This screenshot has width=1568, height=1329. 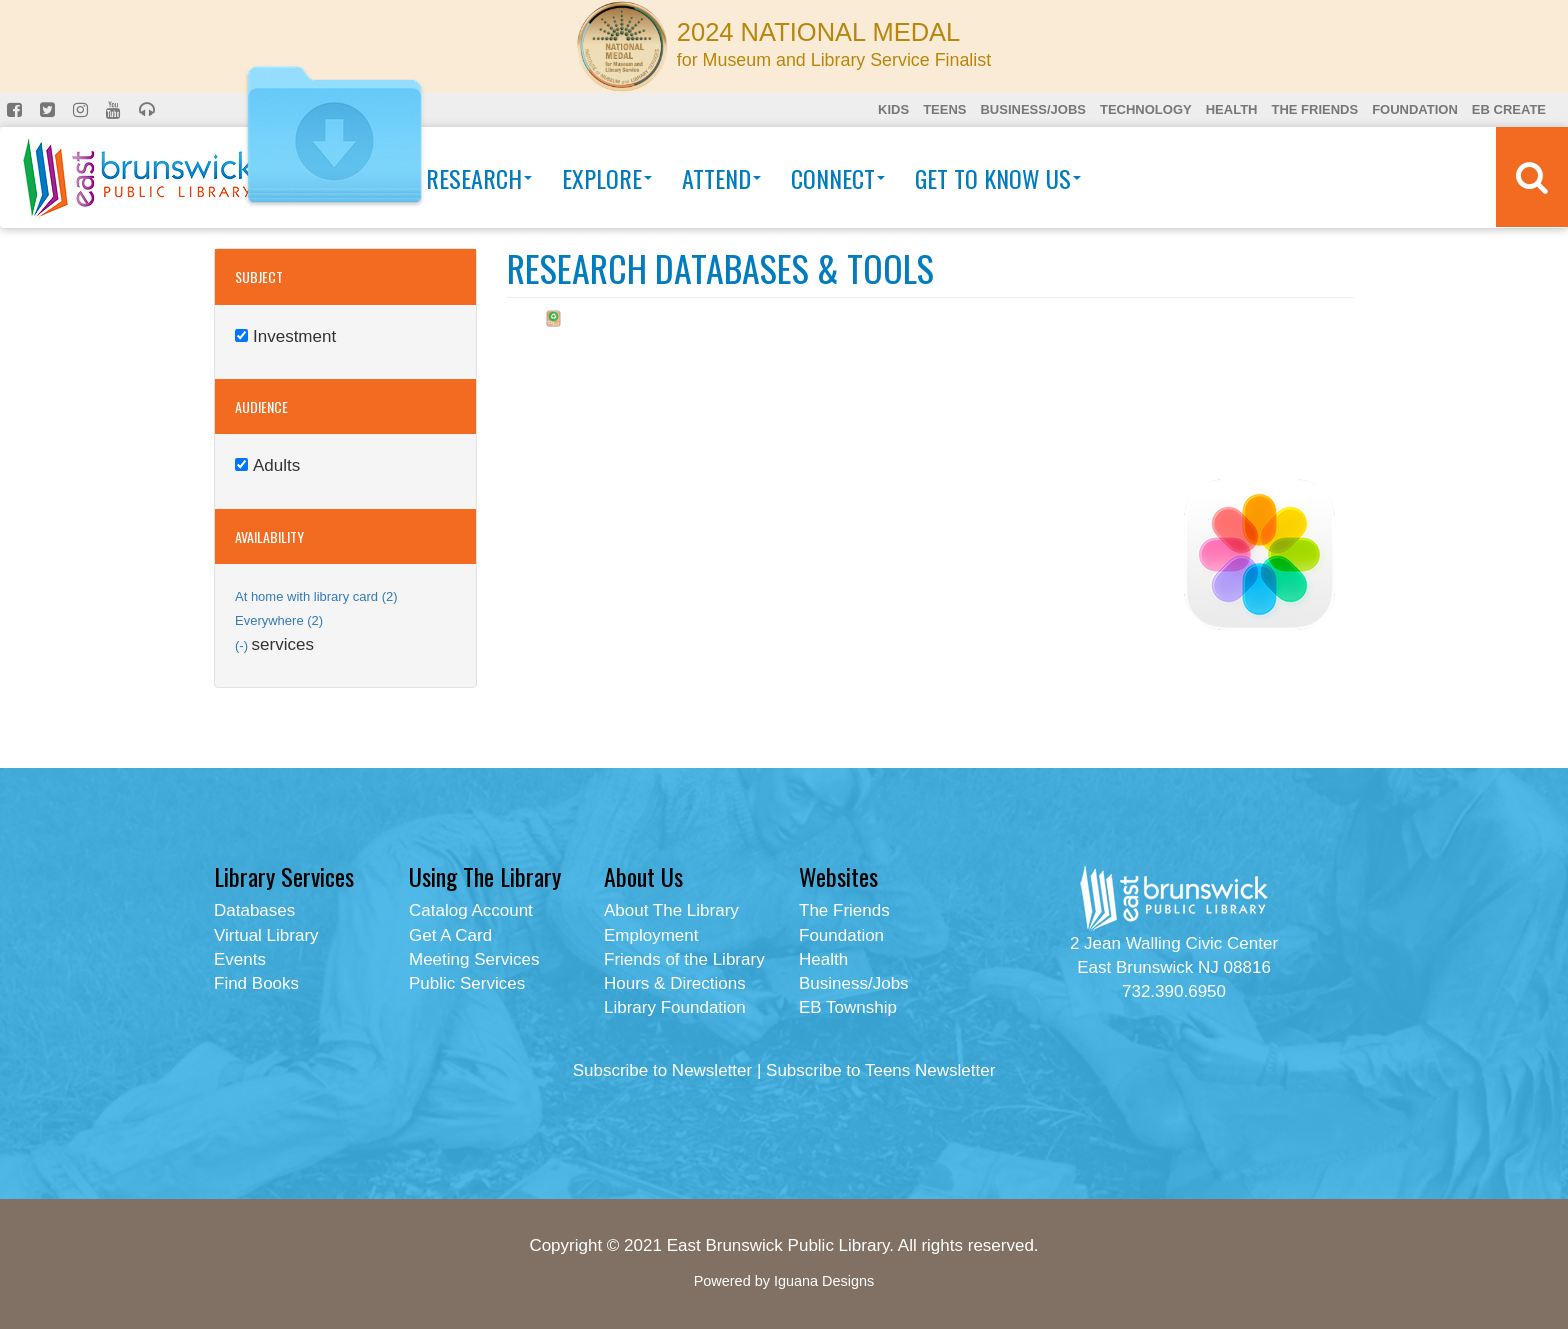 What do you see at coordinates (1259, 554) in the screenshot?
I see `open the Photos app` at bounding box center [1259, 554].